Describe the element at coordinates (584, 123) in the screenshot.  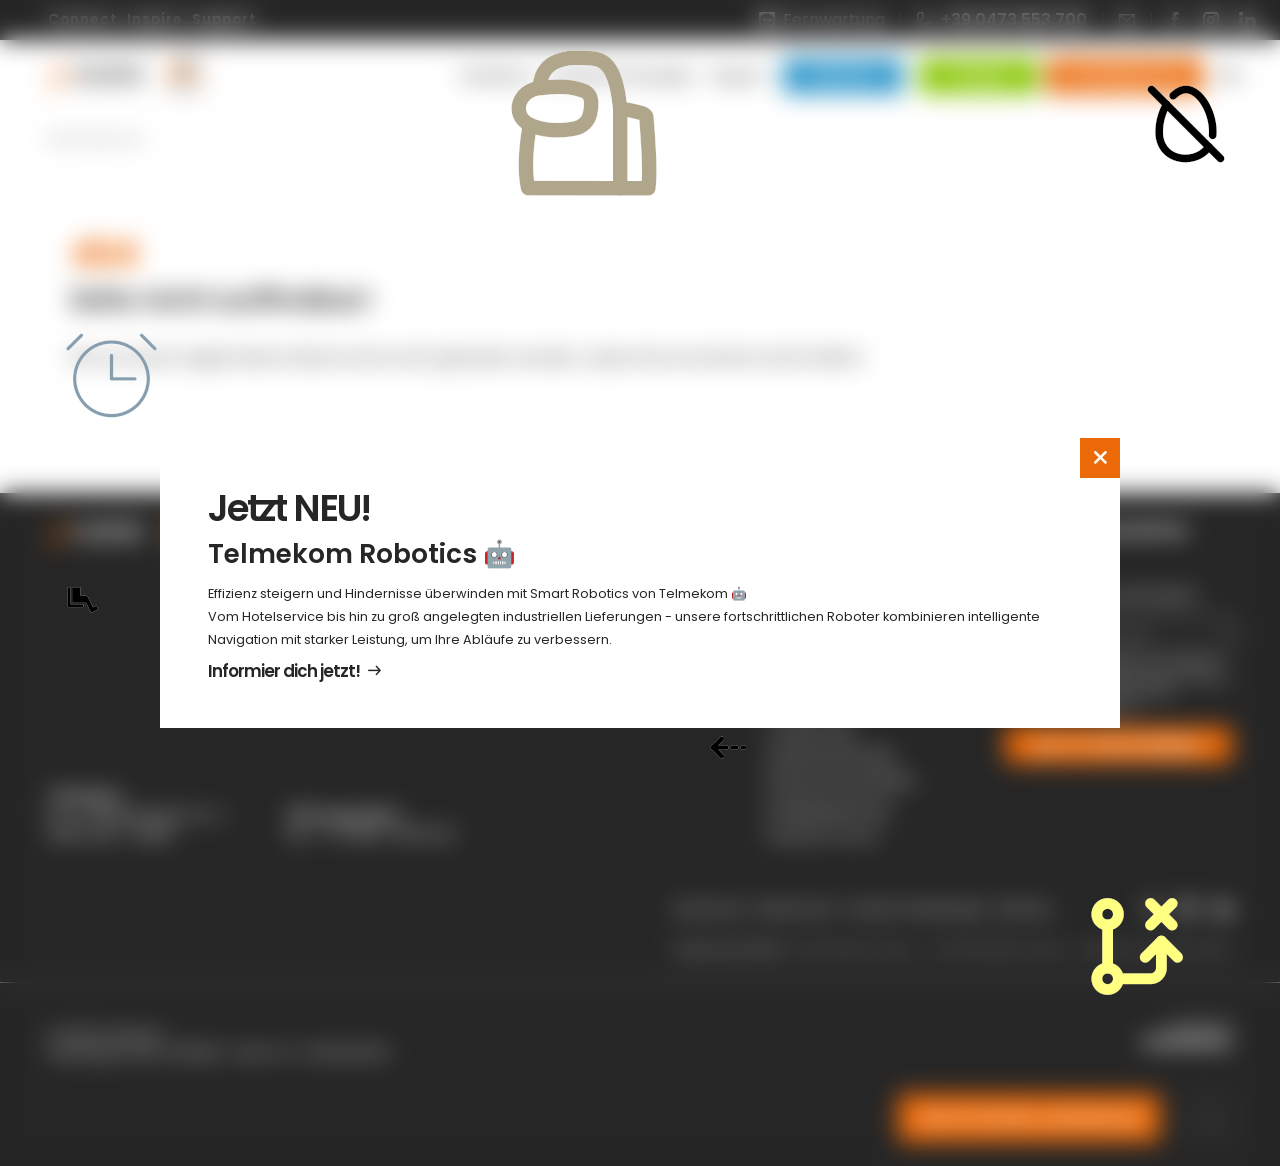
I see `among us game logo` at that location.